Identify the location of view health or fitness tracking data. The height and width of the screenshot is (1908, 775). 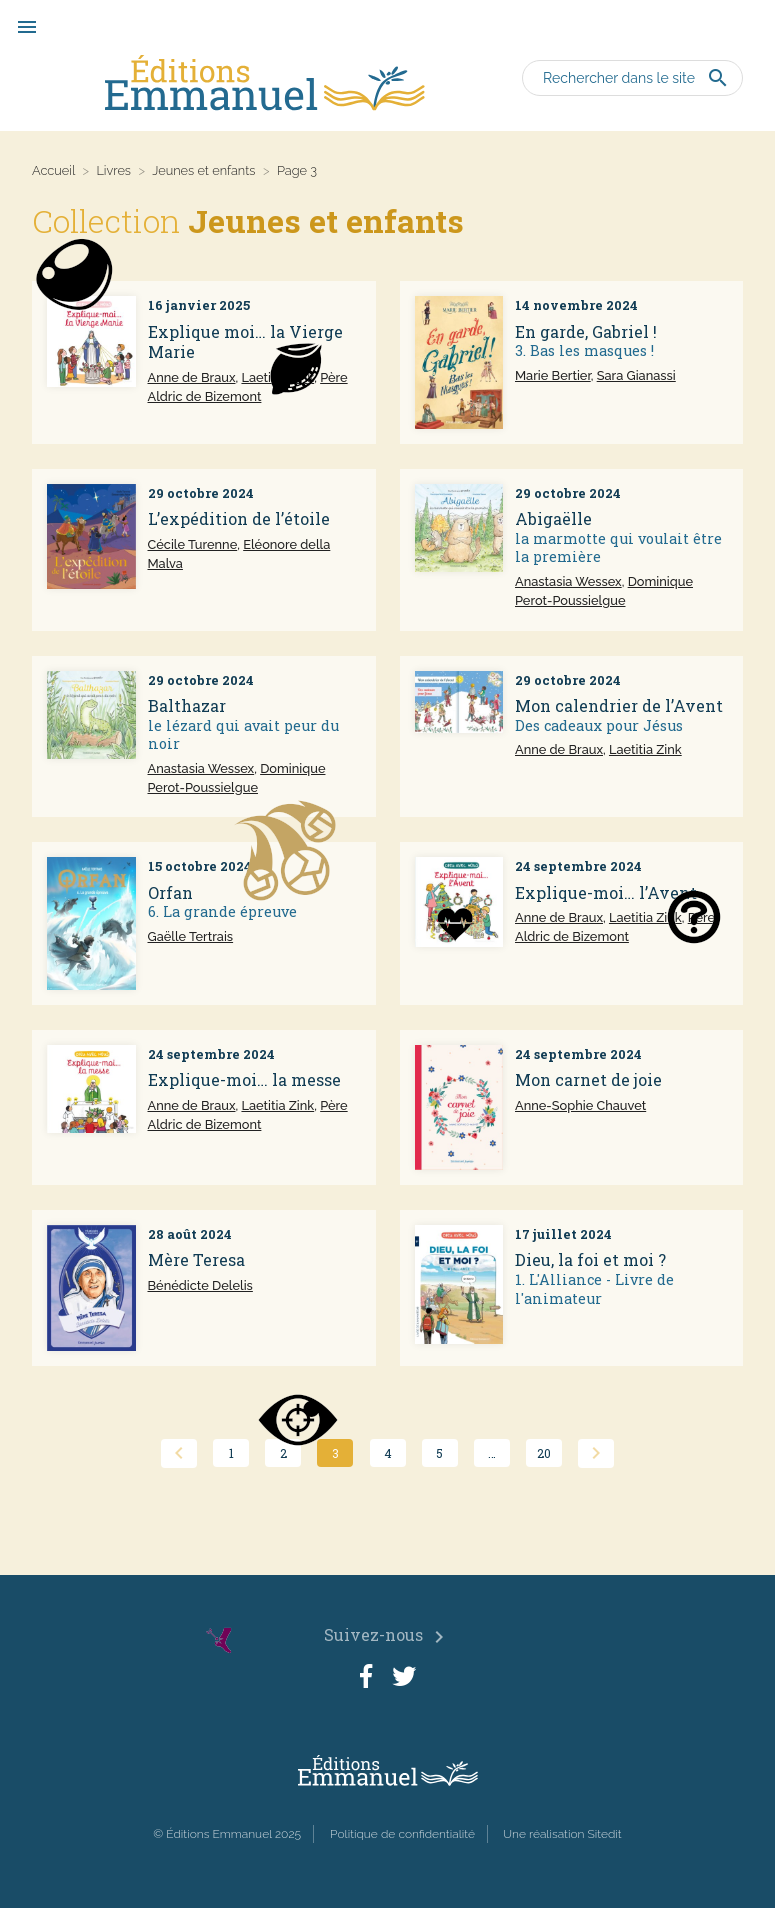
(455, 925).